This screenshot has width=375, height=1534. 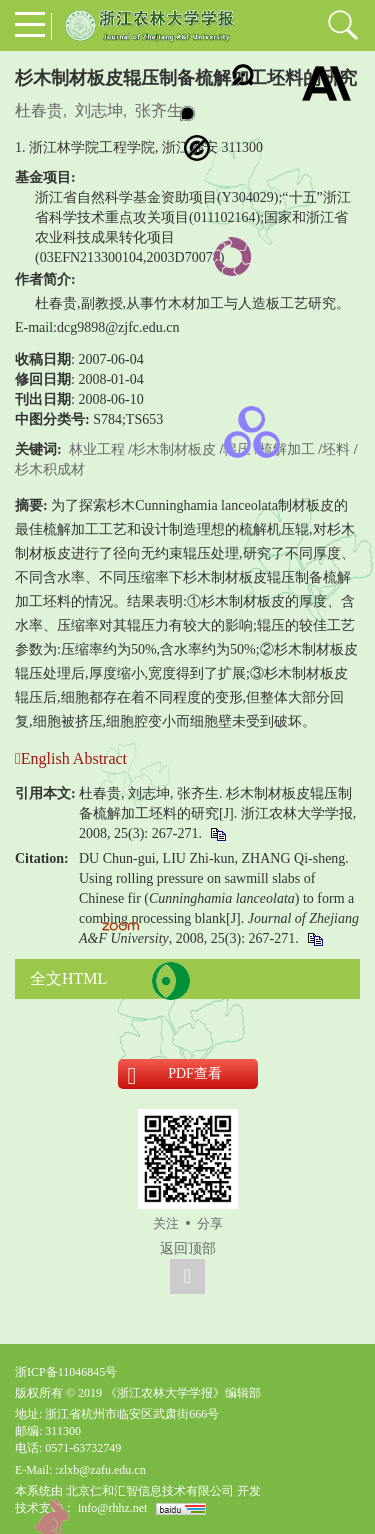 What do you see at coordinates (326, 83) in the screenshot?
I see `anthropic company logo` at bounding box center [326, 83].